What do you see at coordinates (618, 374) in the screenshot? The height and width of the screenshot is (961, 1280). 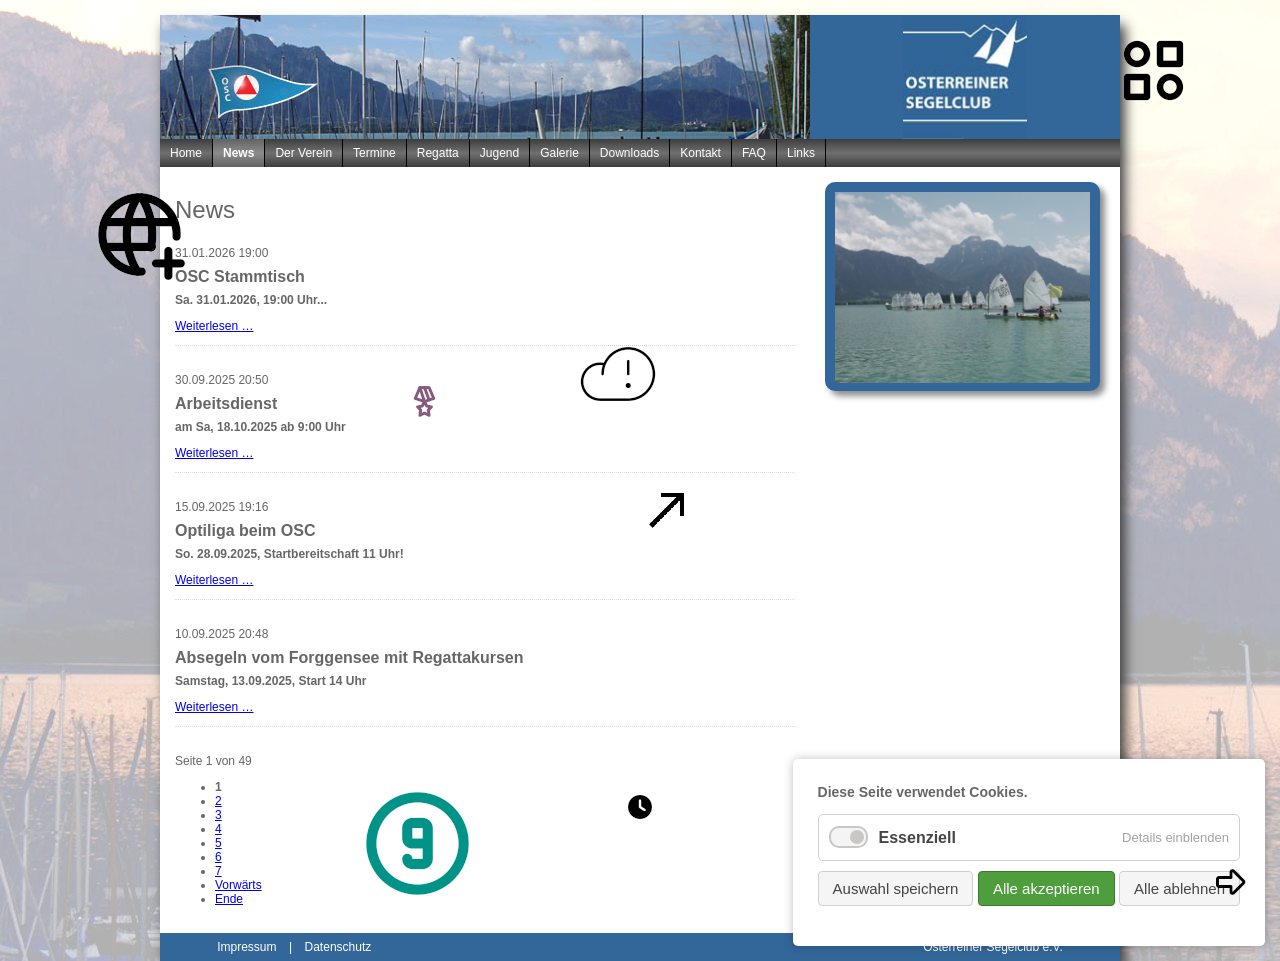 I see `cloud storage warning or alert` at bounding box center [618, 374].